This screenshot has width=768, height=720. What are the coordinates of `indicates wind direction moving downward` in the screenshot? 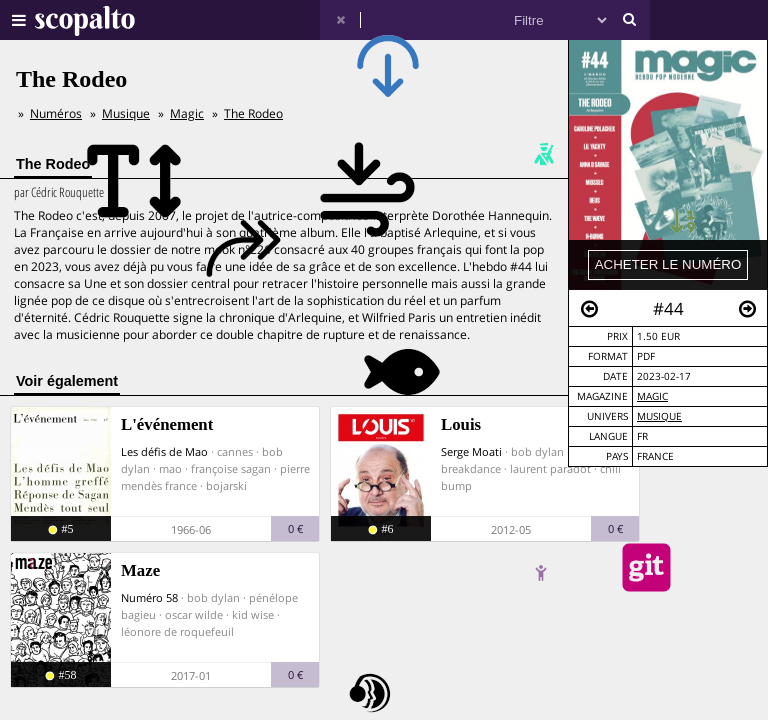 It's located at (367, 189).